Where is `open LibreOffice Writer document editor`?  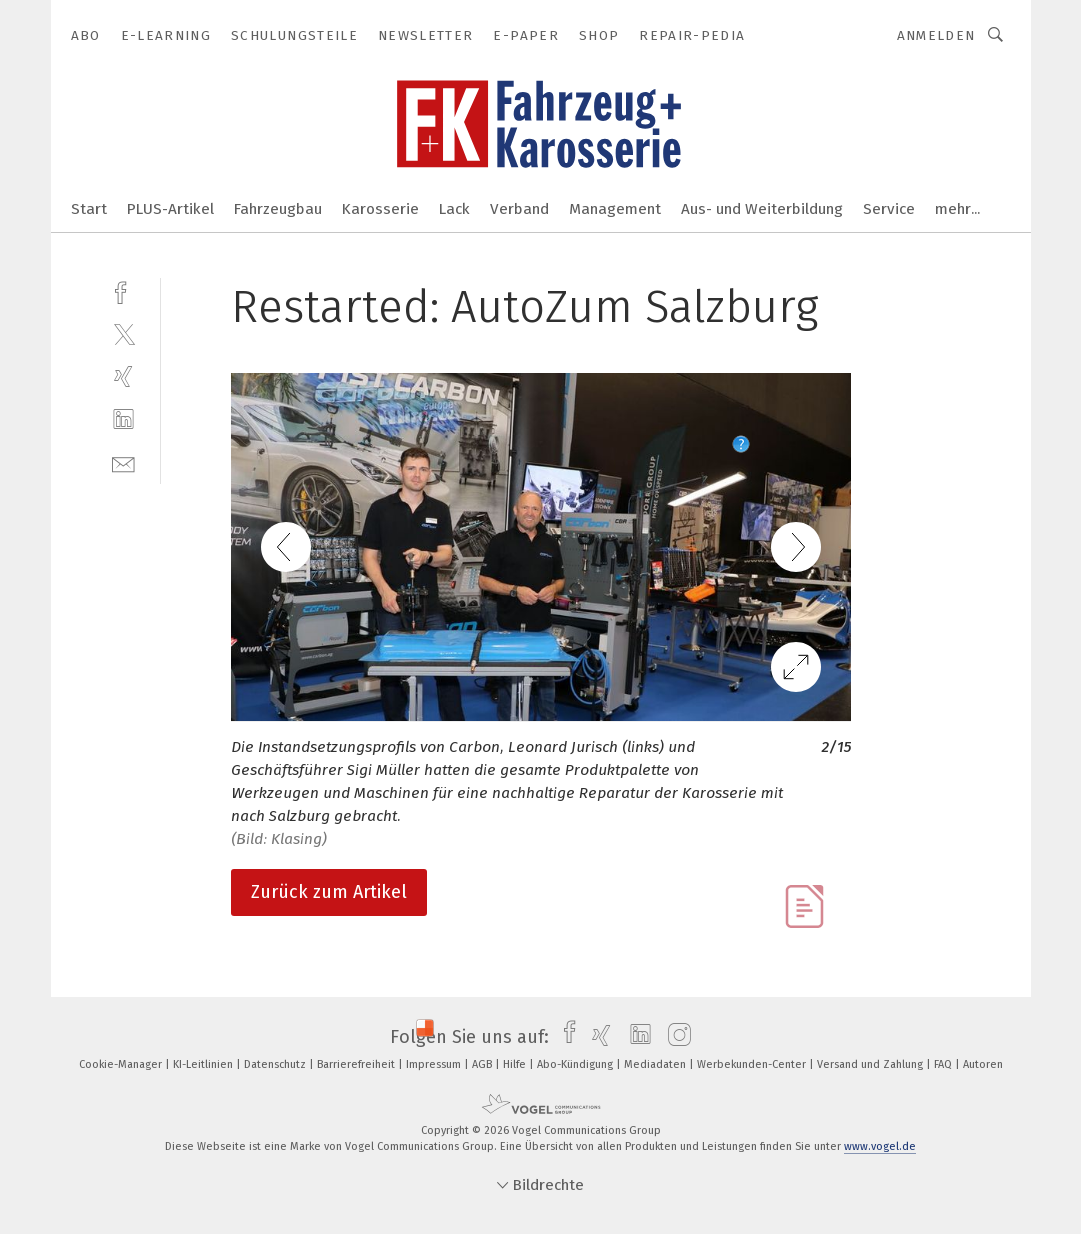 open LibreOffice Writer document editor is located at coordinates (804, 906).